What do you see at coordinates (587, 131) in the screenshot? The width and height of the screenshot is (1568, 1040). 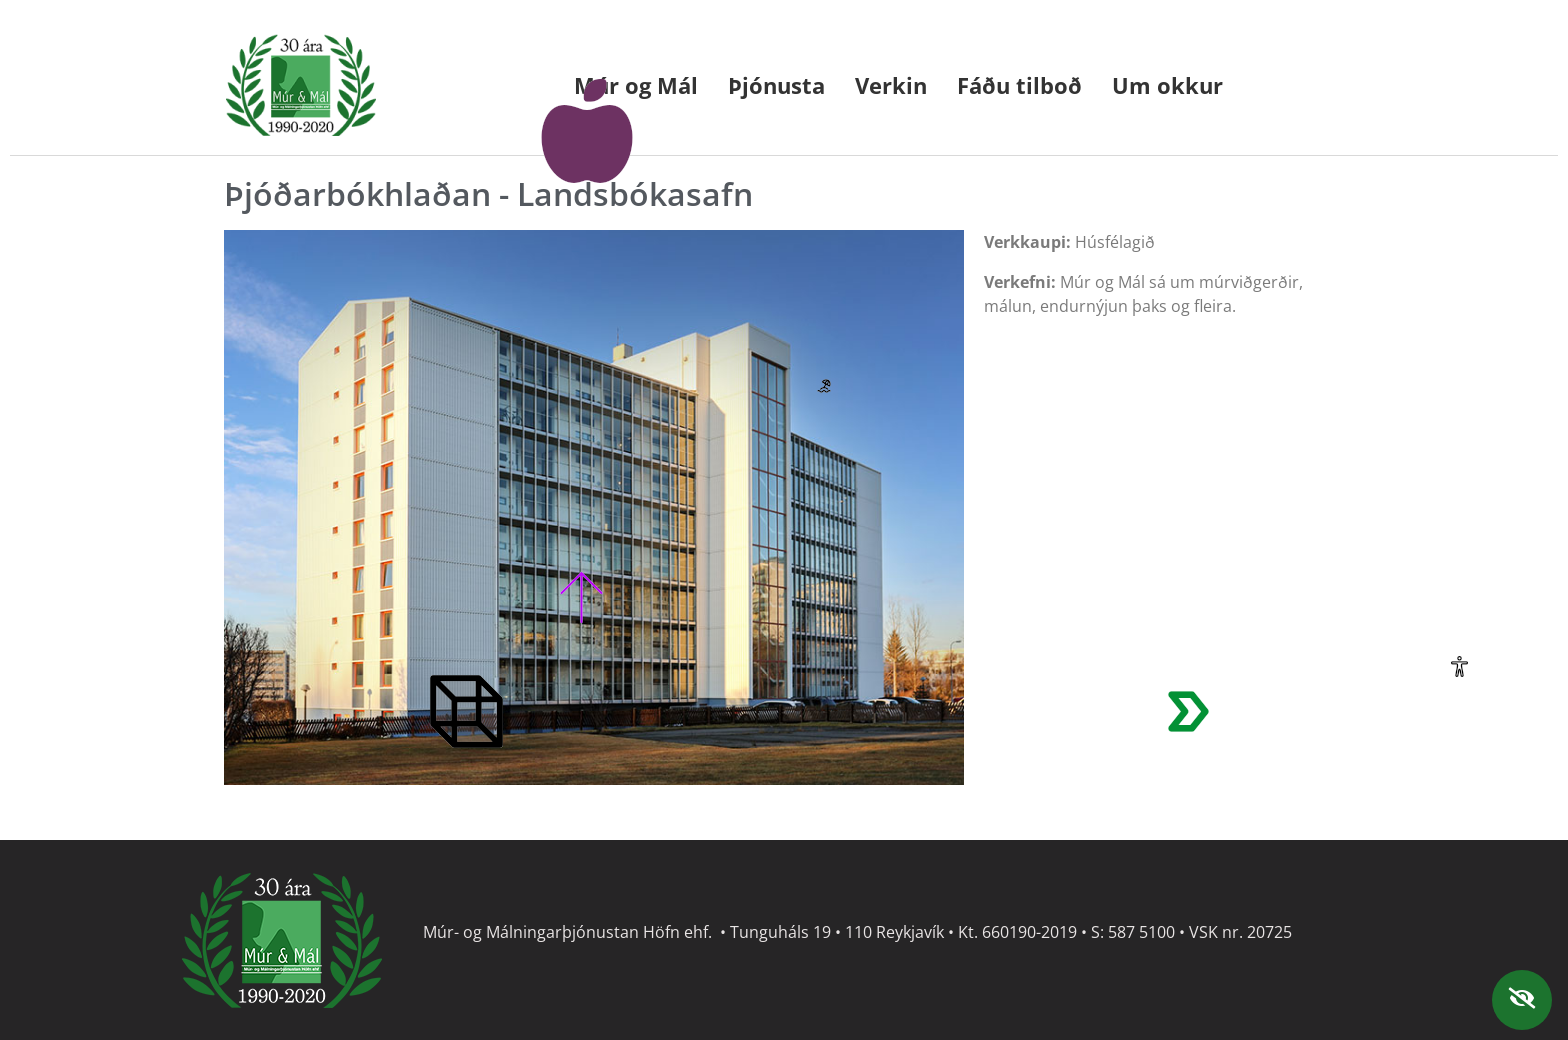 I see `access health or nutrition tracking features` at bounding box center [587, 131].